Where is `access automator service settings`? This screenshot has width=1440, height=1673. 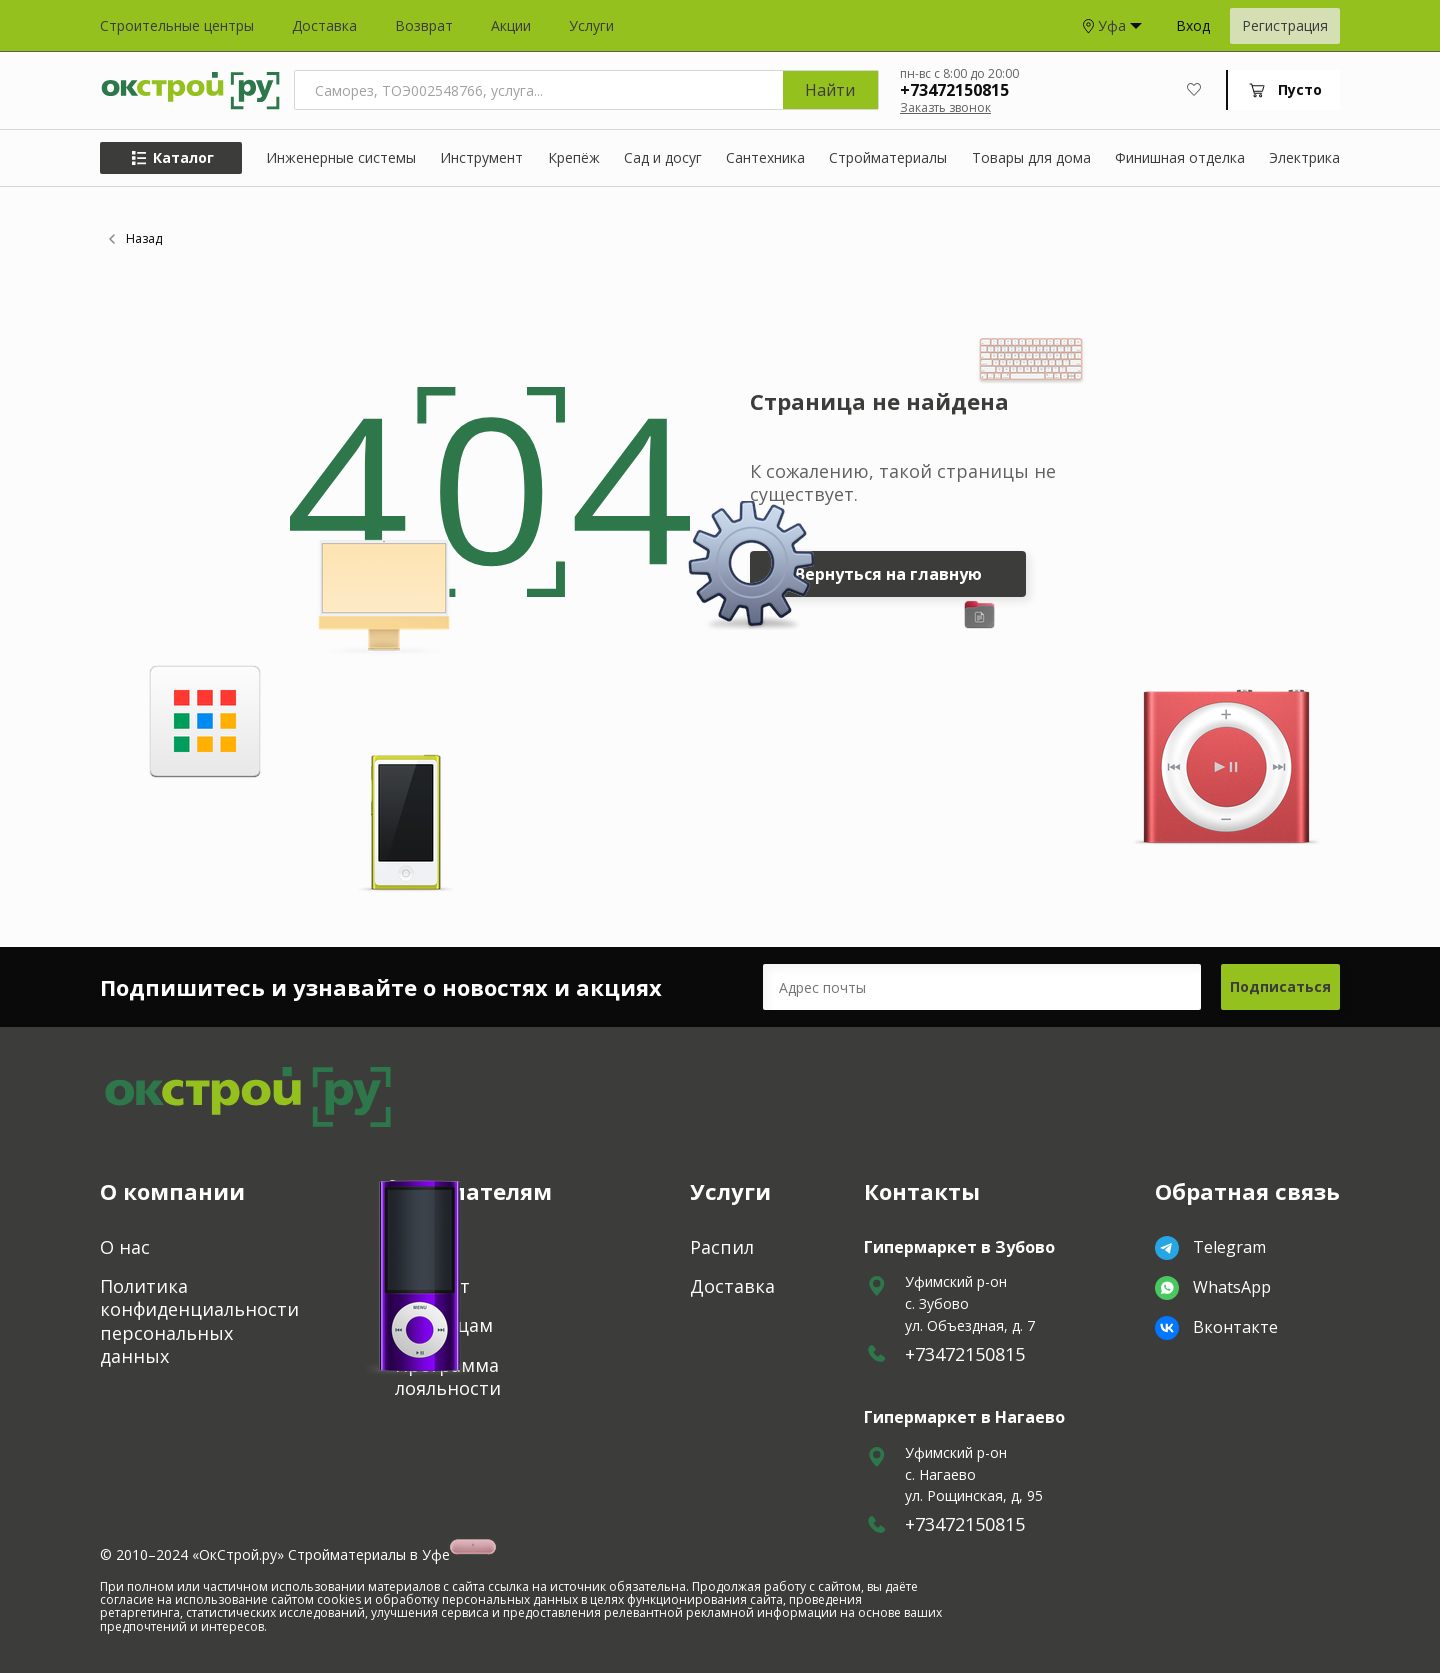
access automator service settings is located at coordinates (749, 565).